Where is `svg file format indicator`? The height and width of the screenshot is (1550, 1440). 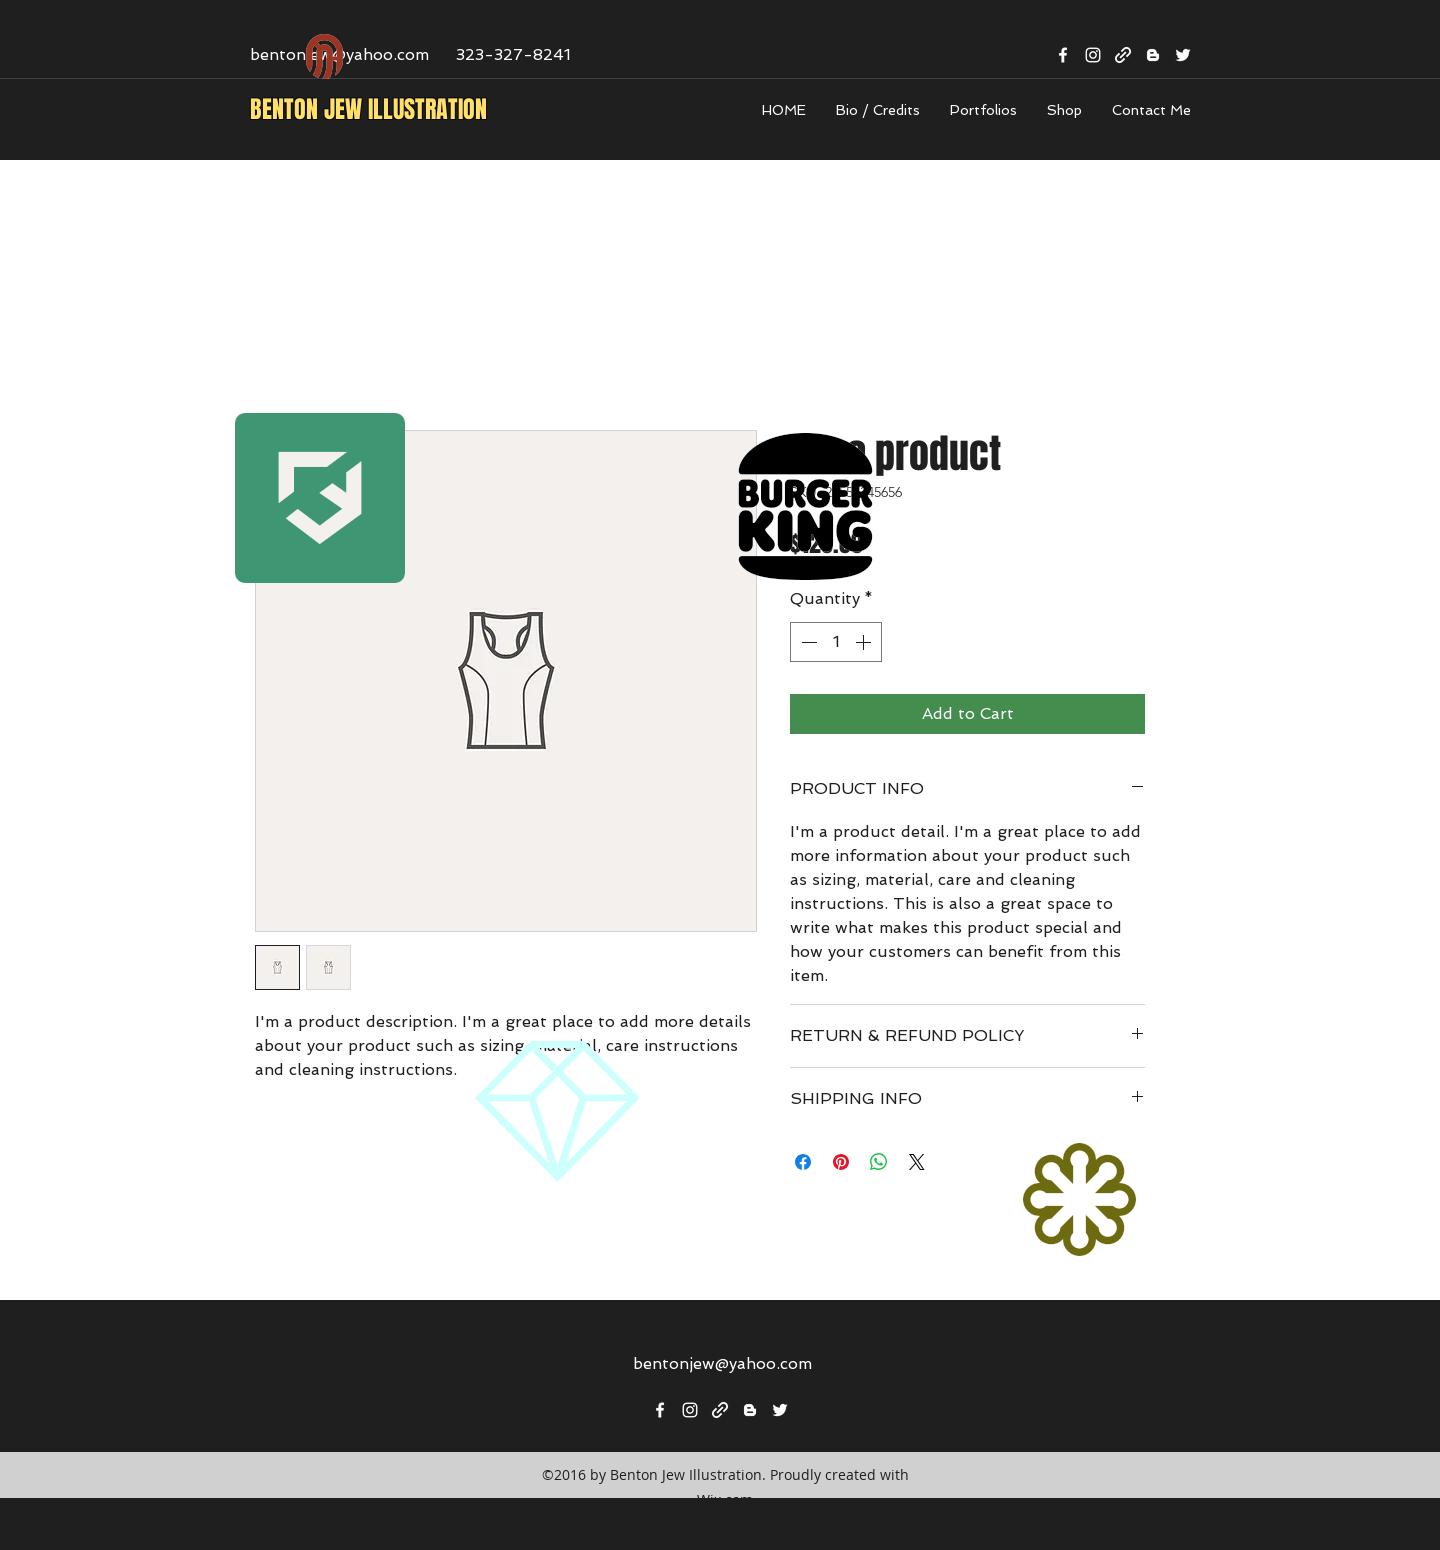
svg file format indicator is located at coordinates (1079, 1199).